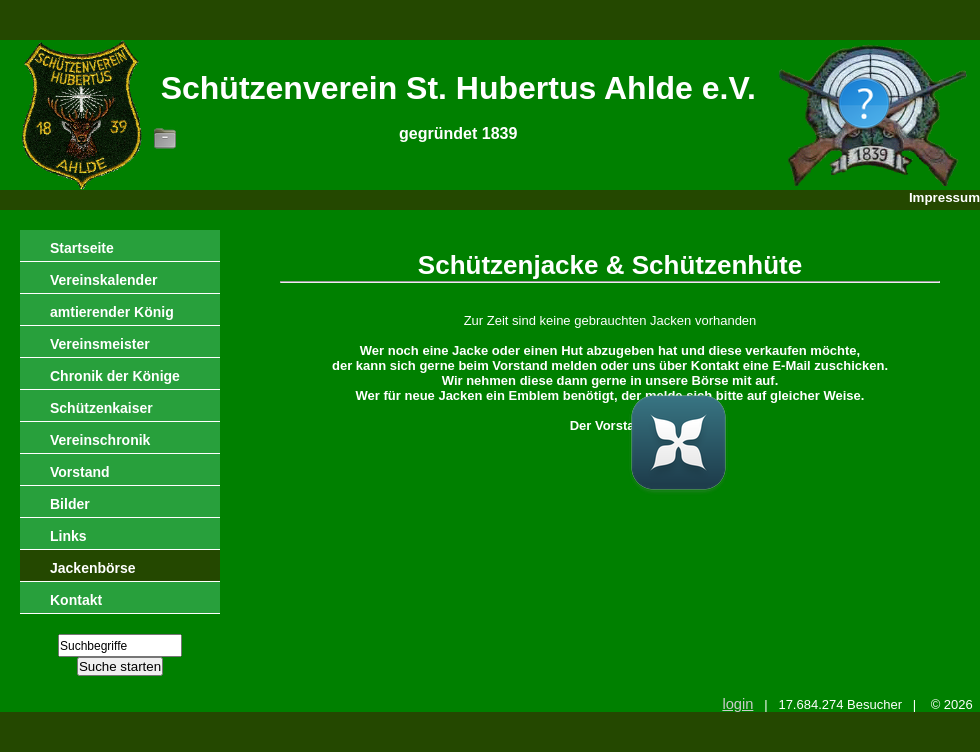 Image resolution: width=980 pixels, height=752 pixels. I want to click on open the help center or documentation, so click(864, 103).